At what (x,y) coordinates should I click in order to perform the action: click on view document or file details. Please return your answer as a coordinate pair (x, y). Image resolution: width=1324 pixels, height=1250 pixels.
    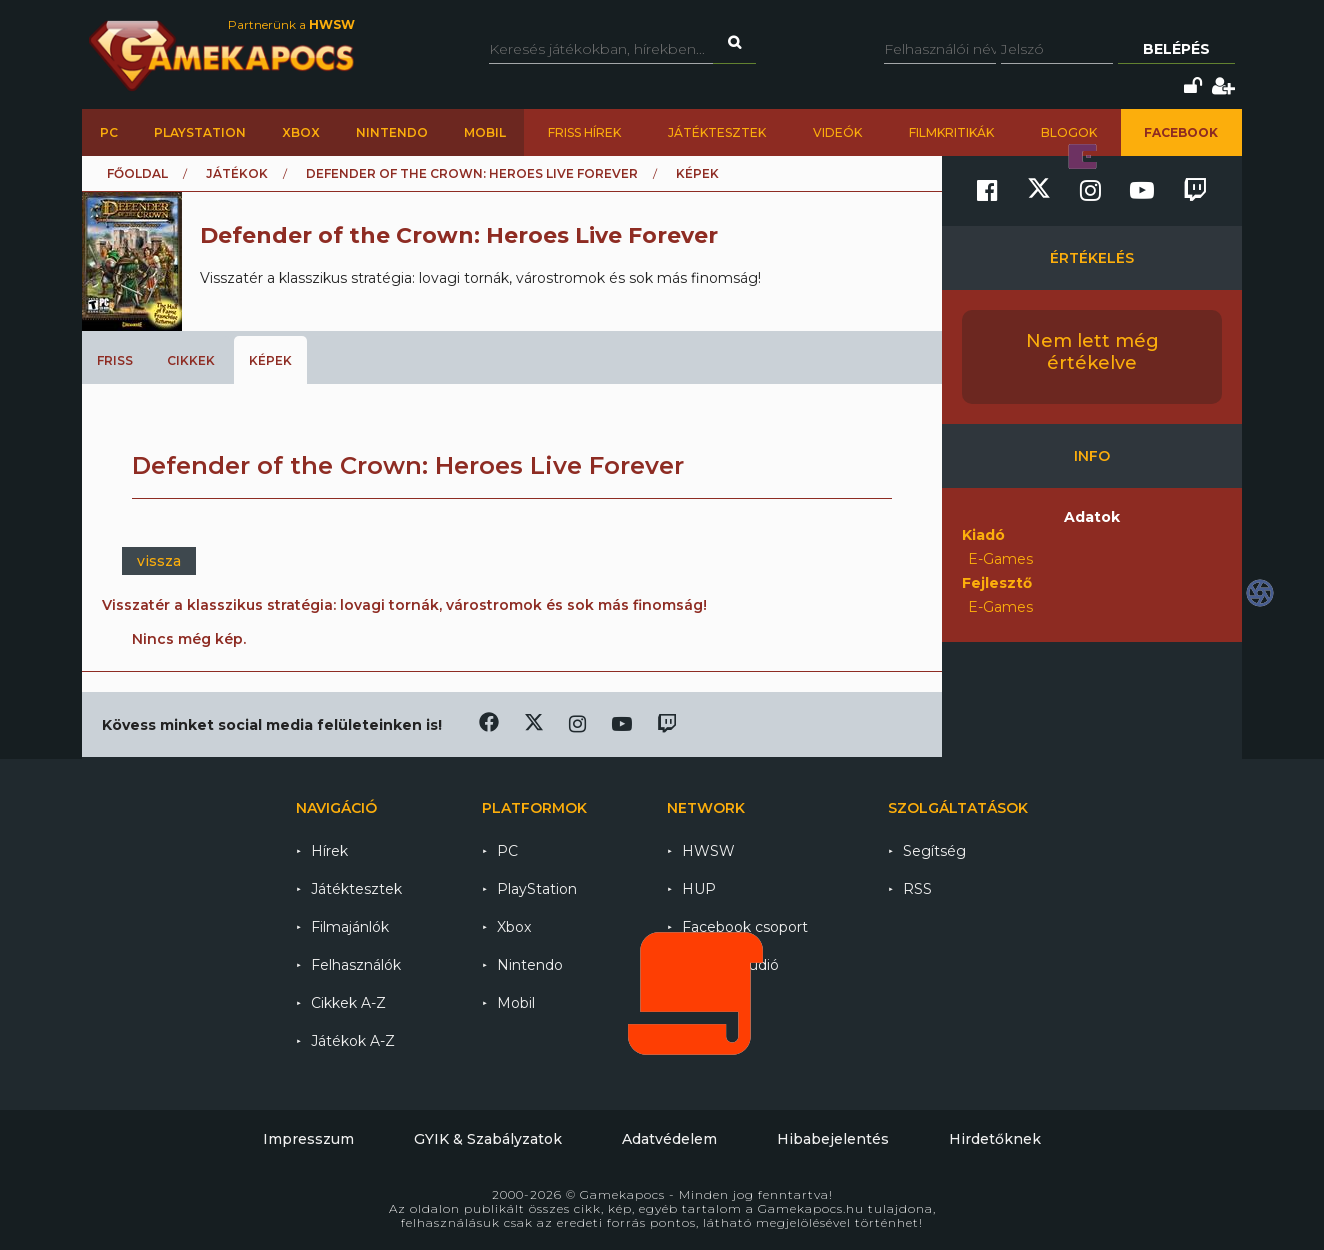
    Looking at the image, I should click on (695, 993).